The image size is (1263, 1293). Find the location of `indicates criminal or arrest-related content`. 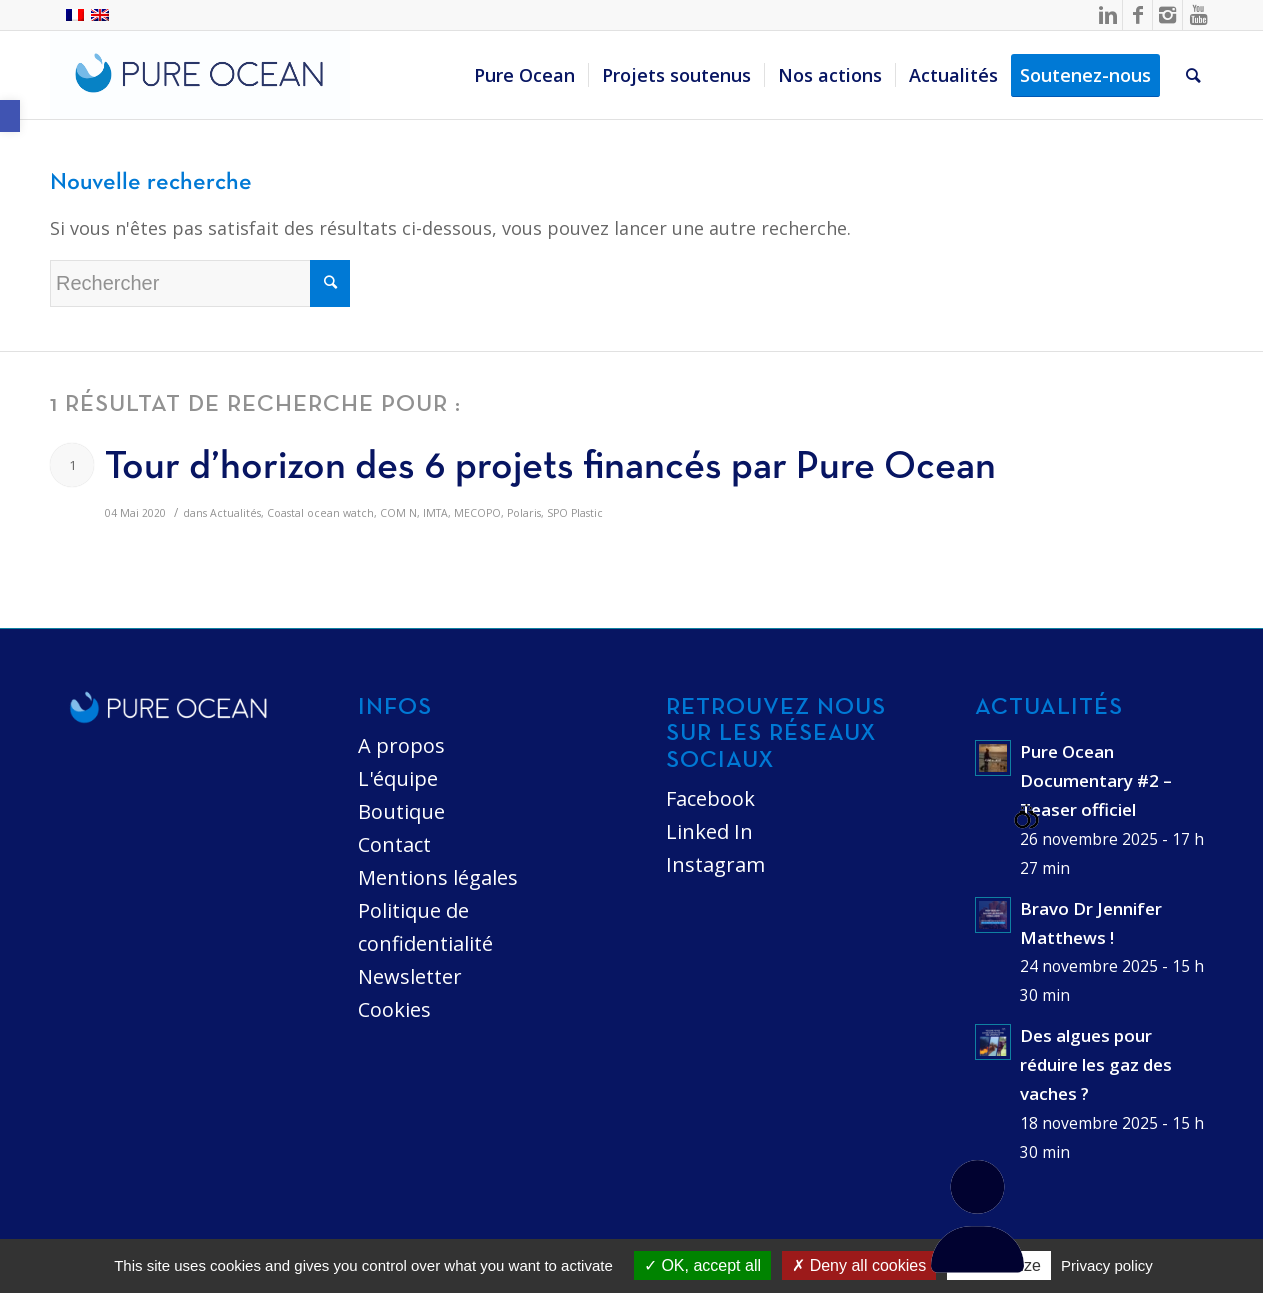

indicates criminal or arrest-related content is located at coordinates (1026, 817).